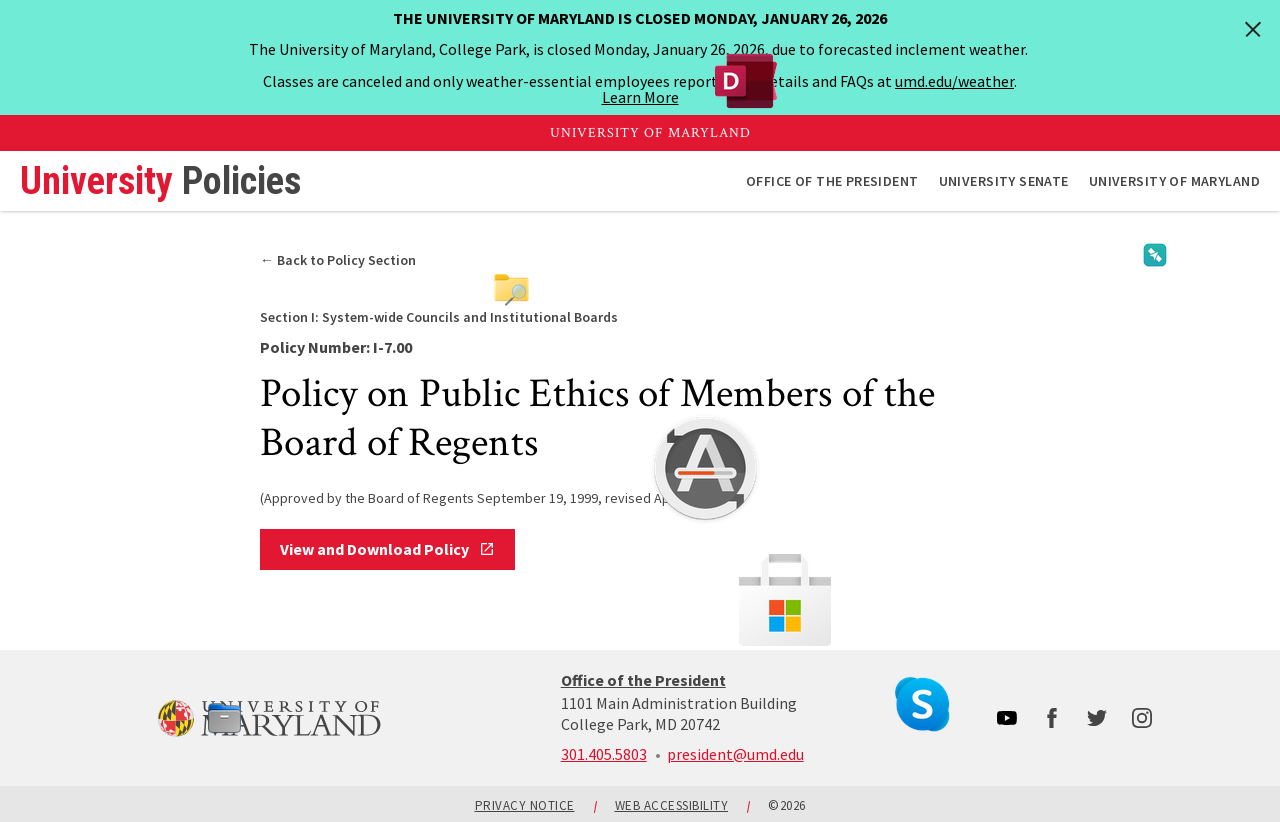  What do you see at coordinates (785, 600) in the screenshot?
I see `open the Microsoft Store app` at bounding box center [785, 600].